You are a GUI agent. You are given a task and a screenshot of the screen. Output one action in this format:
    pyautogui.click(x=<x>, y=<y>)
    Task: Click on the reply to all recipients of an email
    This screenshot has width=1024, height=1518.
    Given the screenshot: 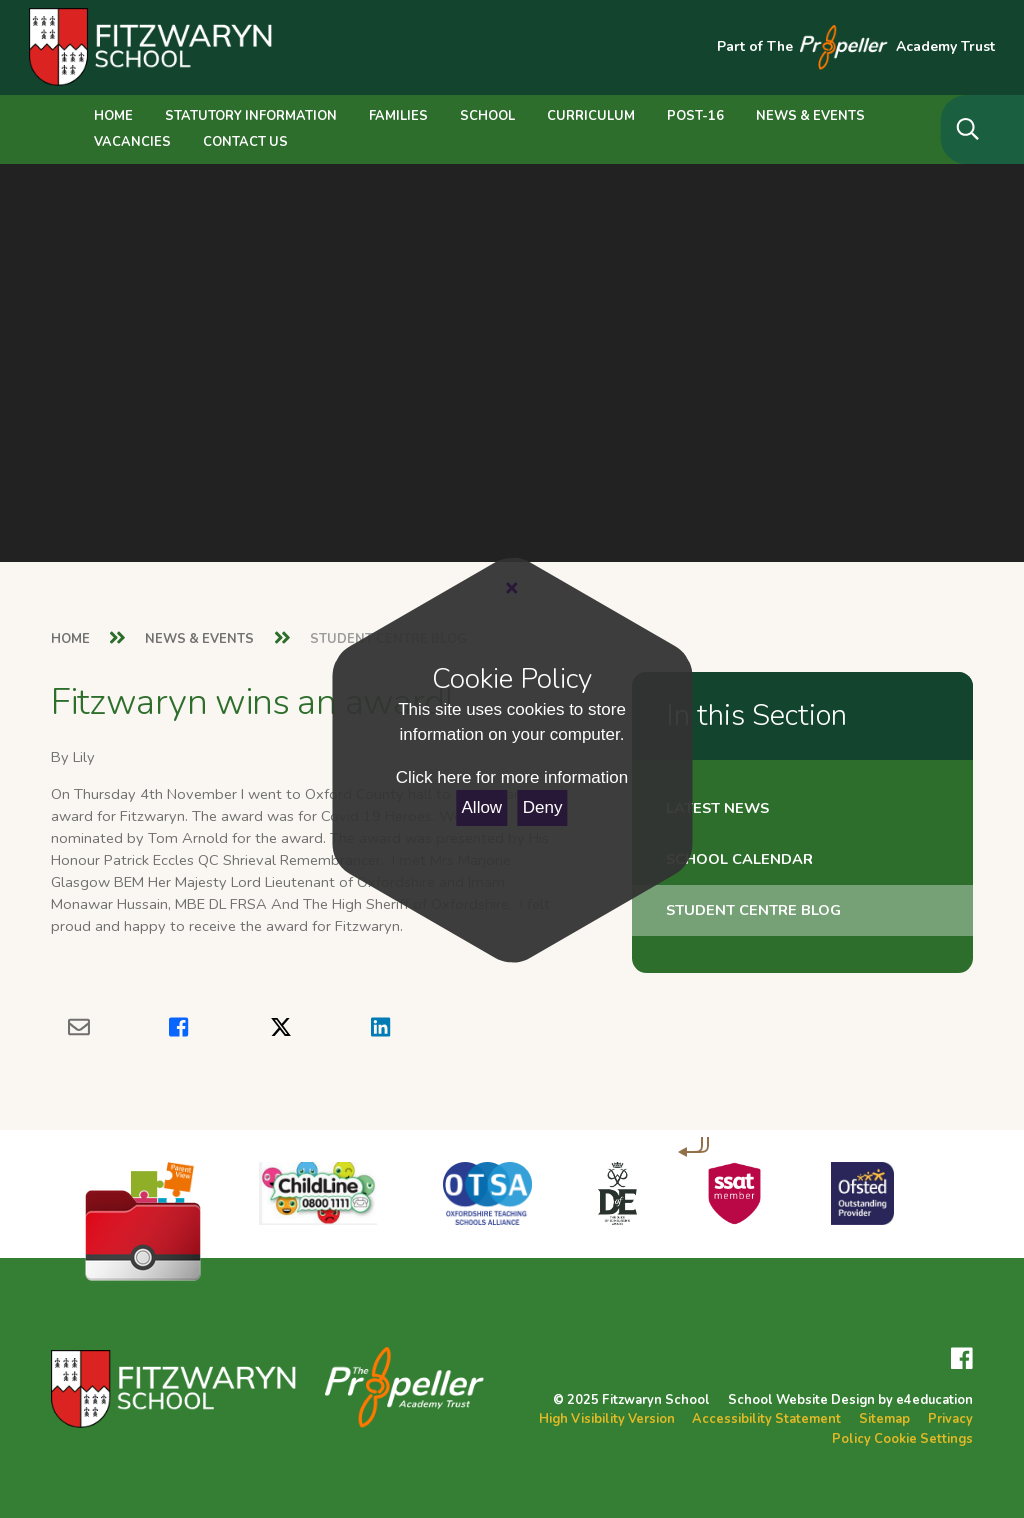 What is the action you would take?
    pyautogui.click(x=693, y=1145)
    